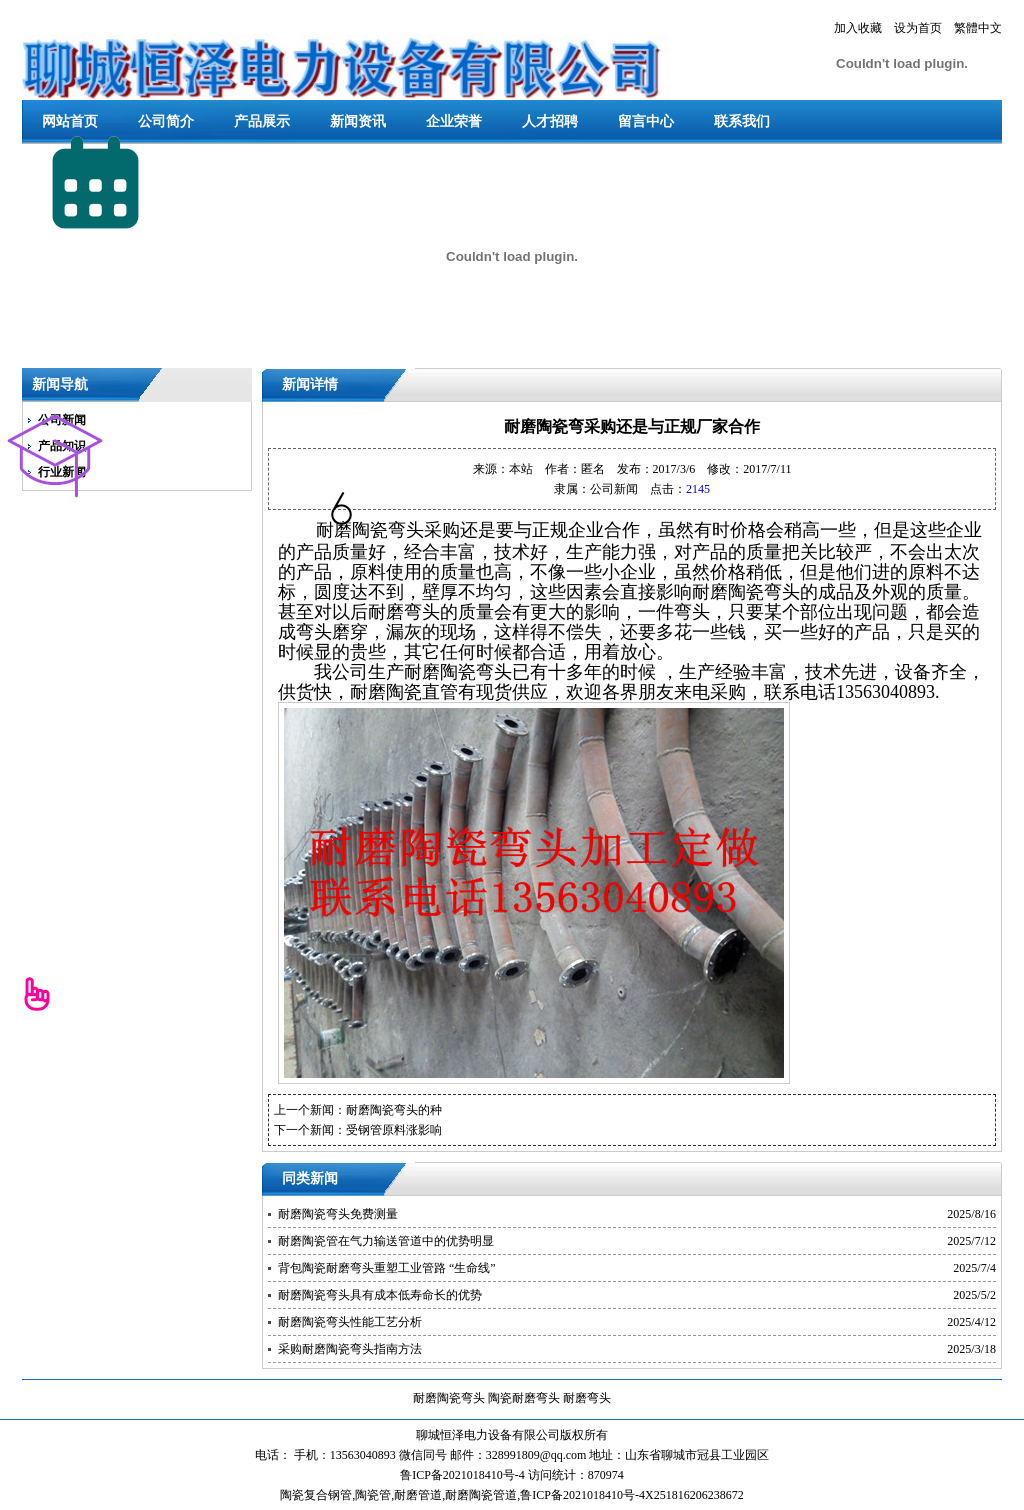 The image size is (1024, 1510). Describe the element at coordinates (95, 185) in the screenshot. I see `view calendar or schedule` at that location.